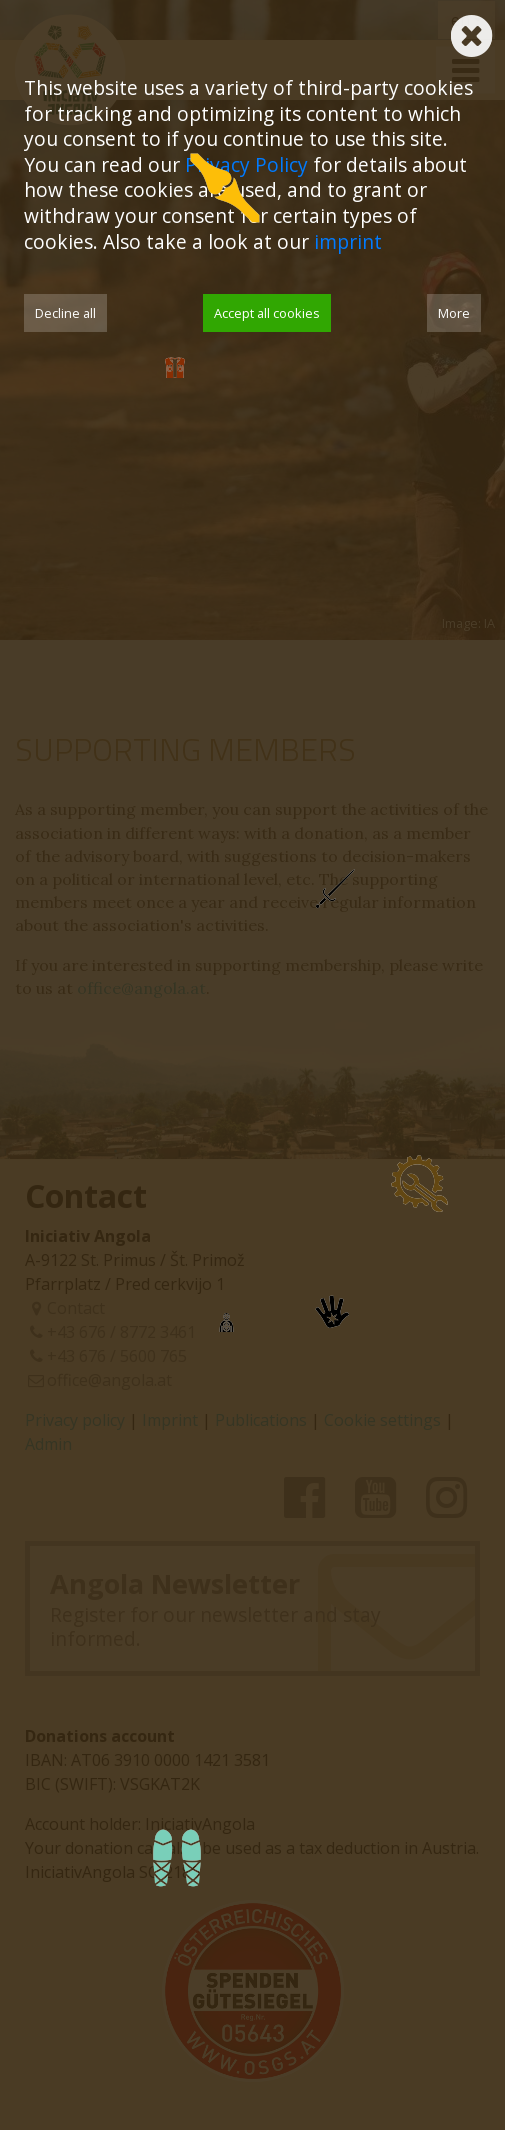 Image resolution: width=505 pixels, height=2130 pixels. I want to click on activate magic or special ability, so click(332, 1312).